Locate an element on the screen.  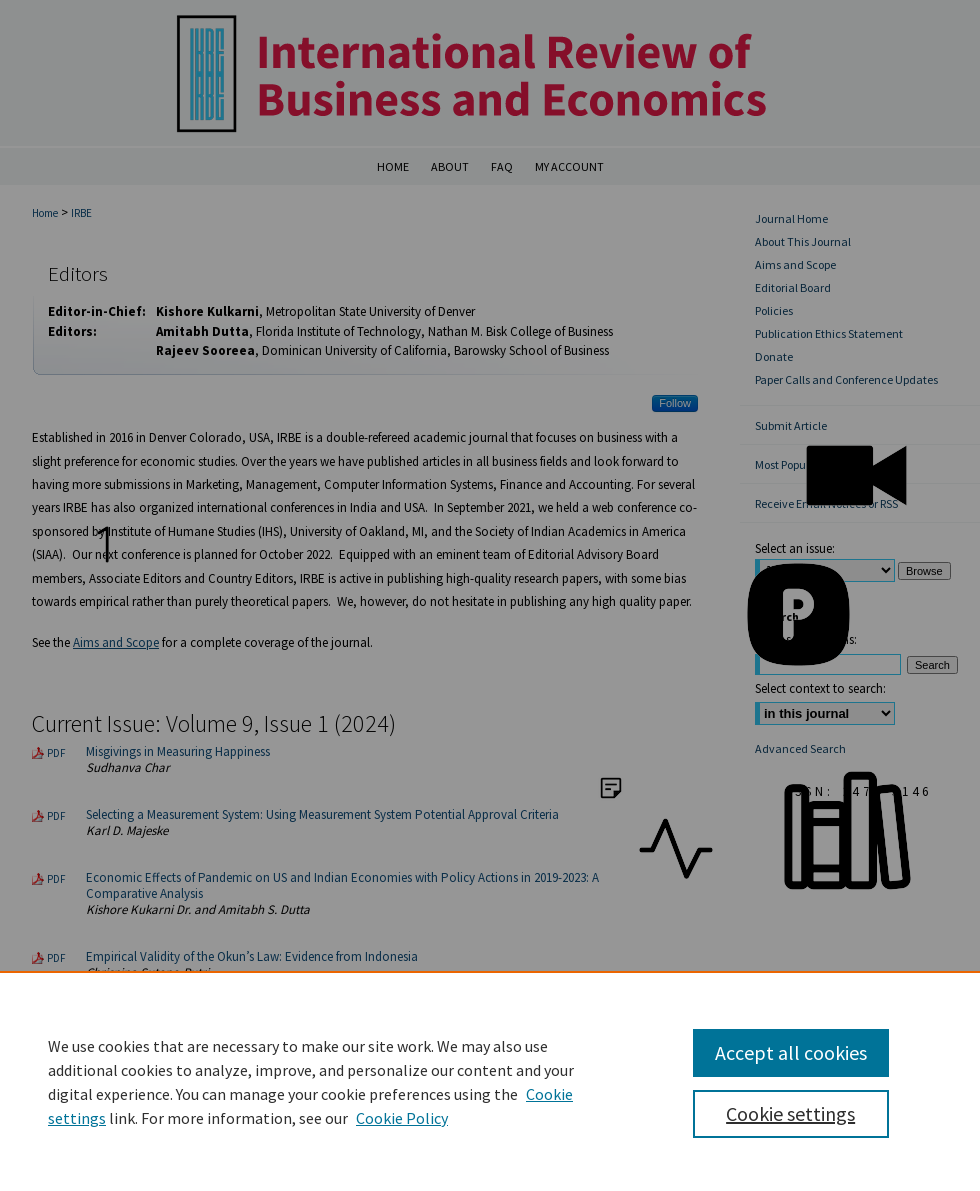
start a video call is located at coordinates (856, 475).